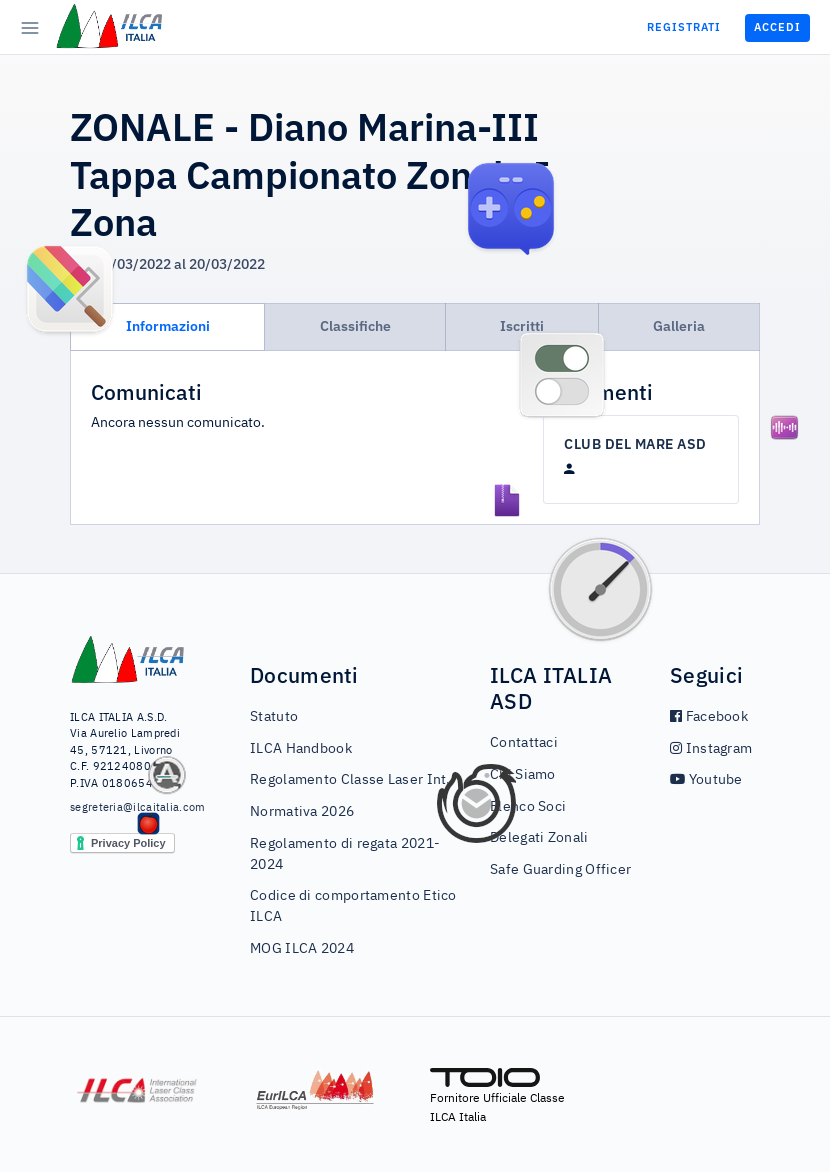  I want to click on open sysprof system profiler, so click(600, 589).